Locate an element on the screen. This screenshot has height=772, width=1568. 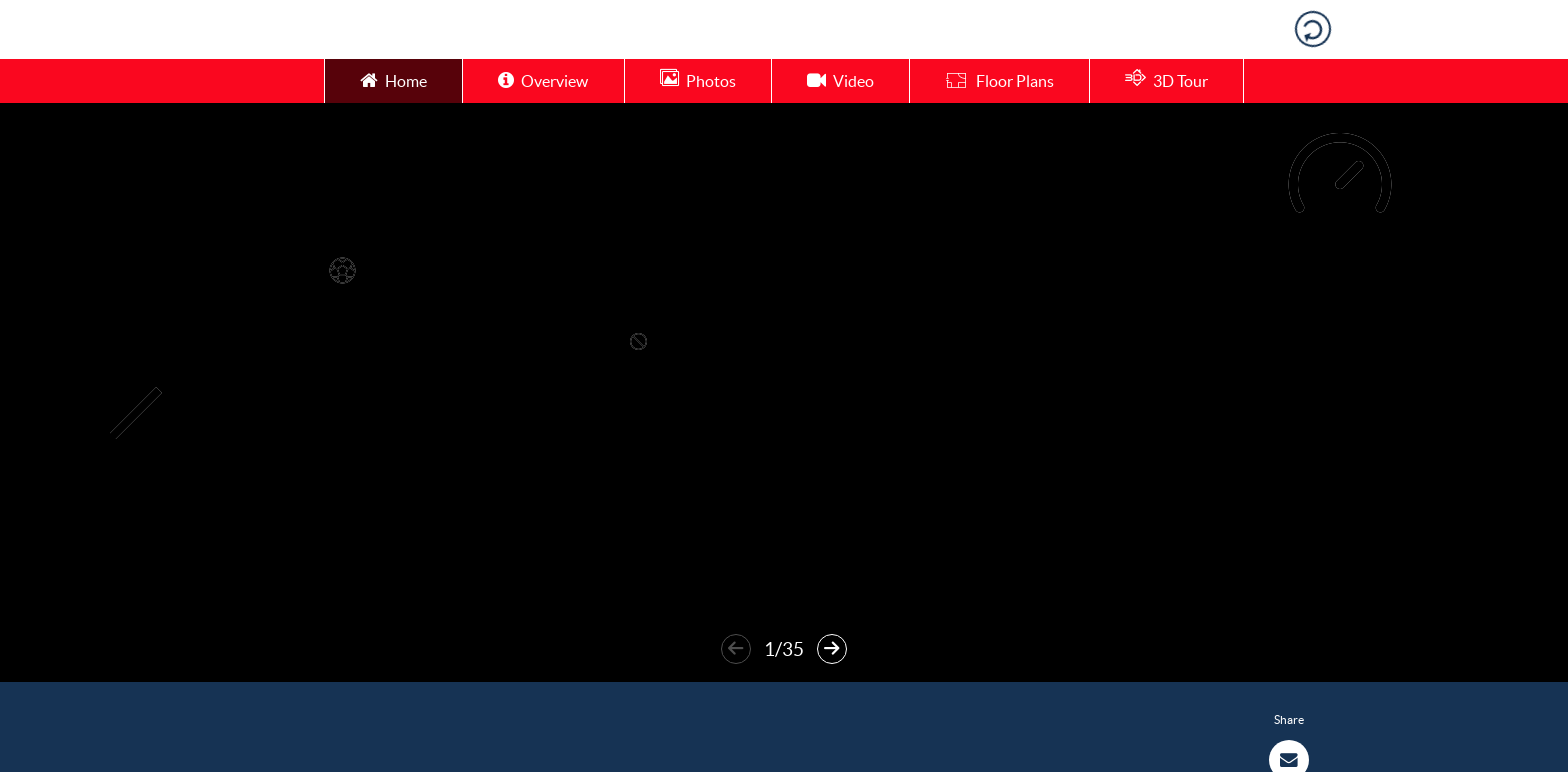
view soccer or football-related content is located at coordinates (342, 270).